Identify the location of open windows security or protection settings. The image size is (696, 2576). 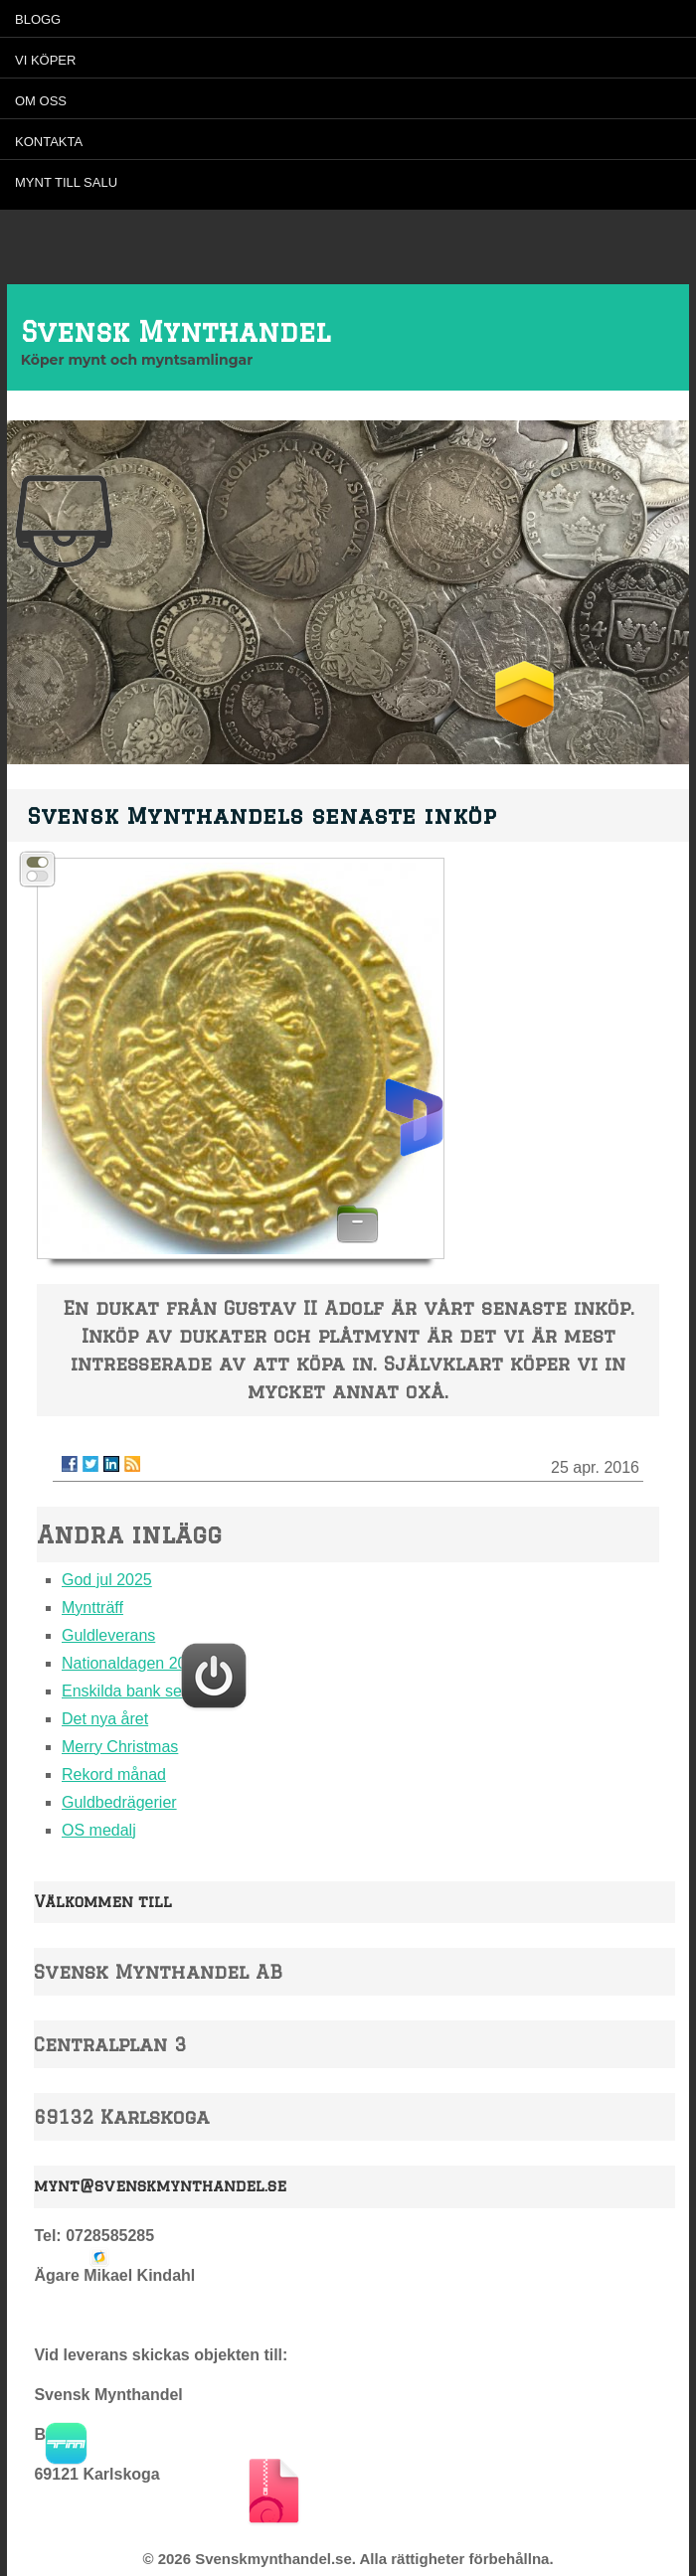
(524, 694).